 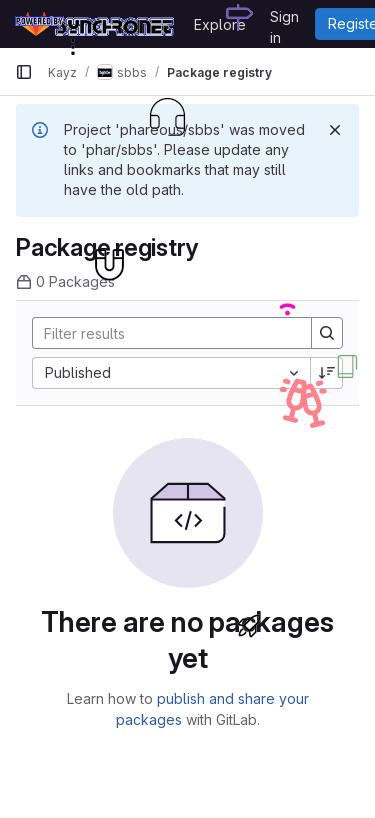 What do you see at coordinates (167, 115) in the screenshot?
I see `contact customer support` at bounding box center [167, 115].